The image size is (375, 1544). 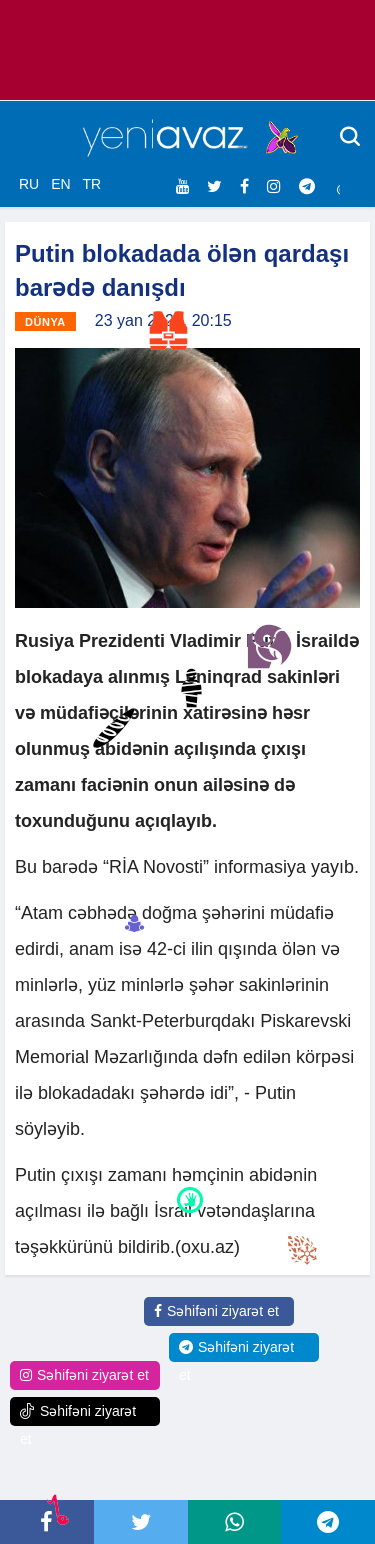 What do you see at coordinates (58, 1509) in the screenshot?
I see `access otamatone or novelty instrument sounds` at bounding box center [58, 1509].